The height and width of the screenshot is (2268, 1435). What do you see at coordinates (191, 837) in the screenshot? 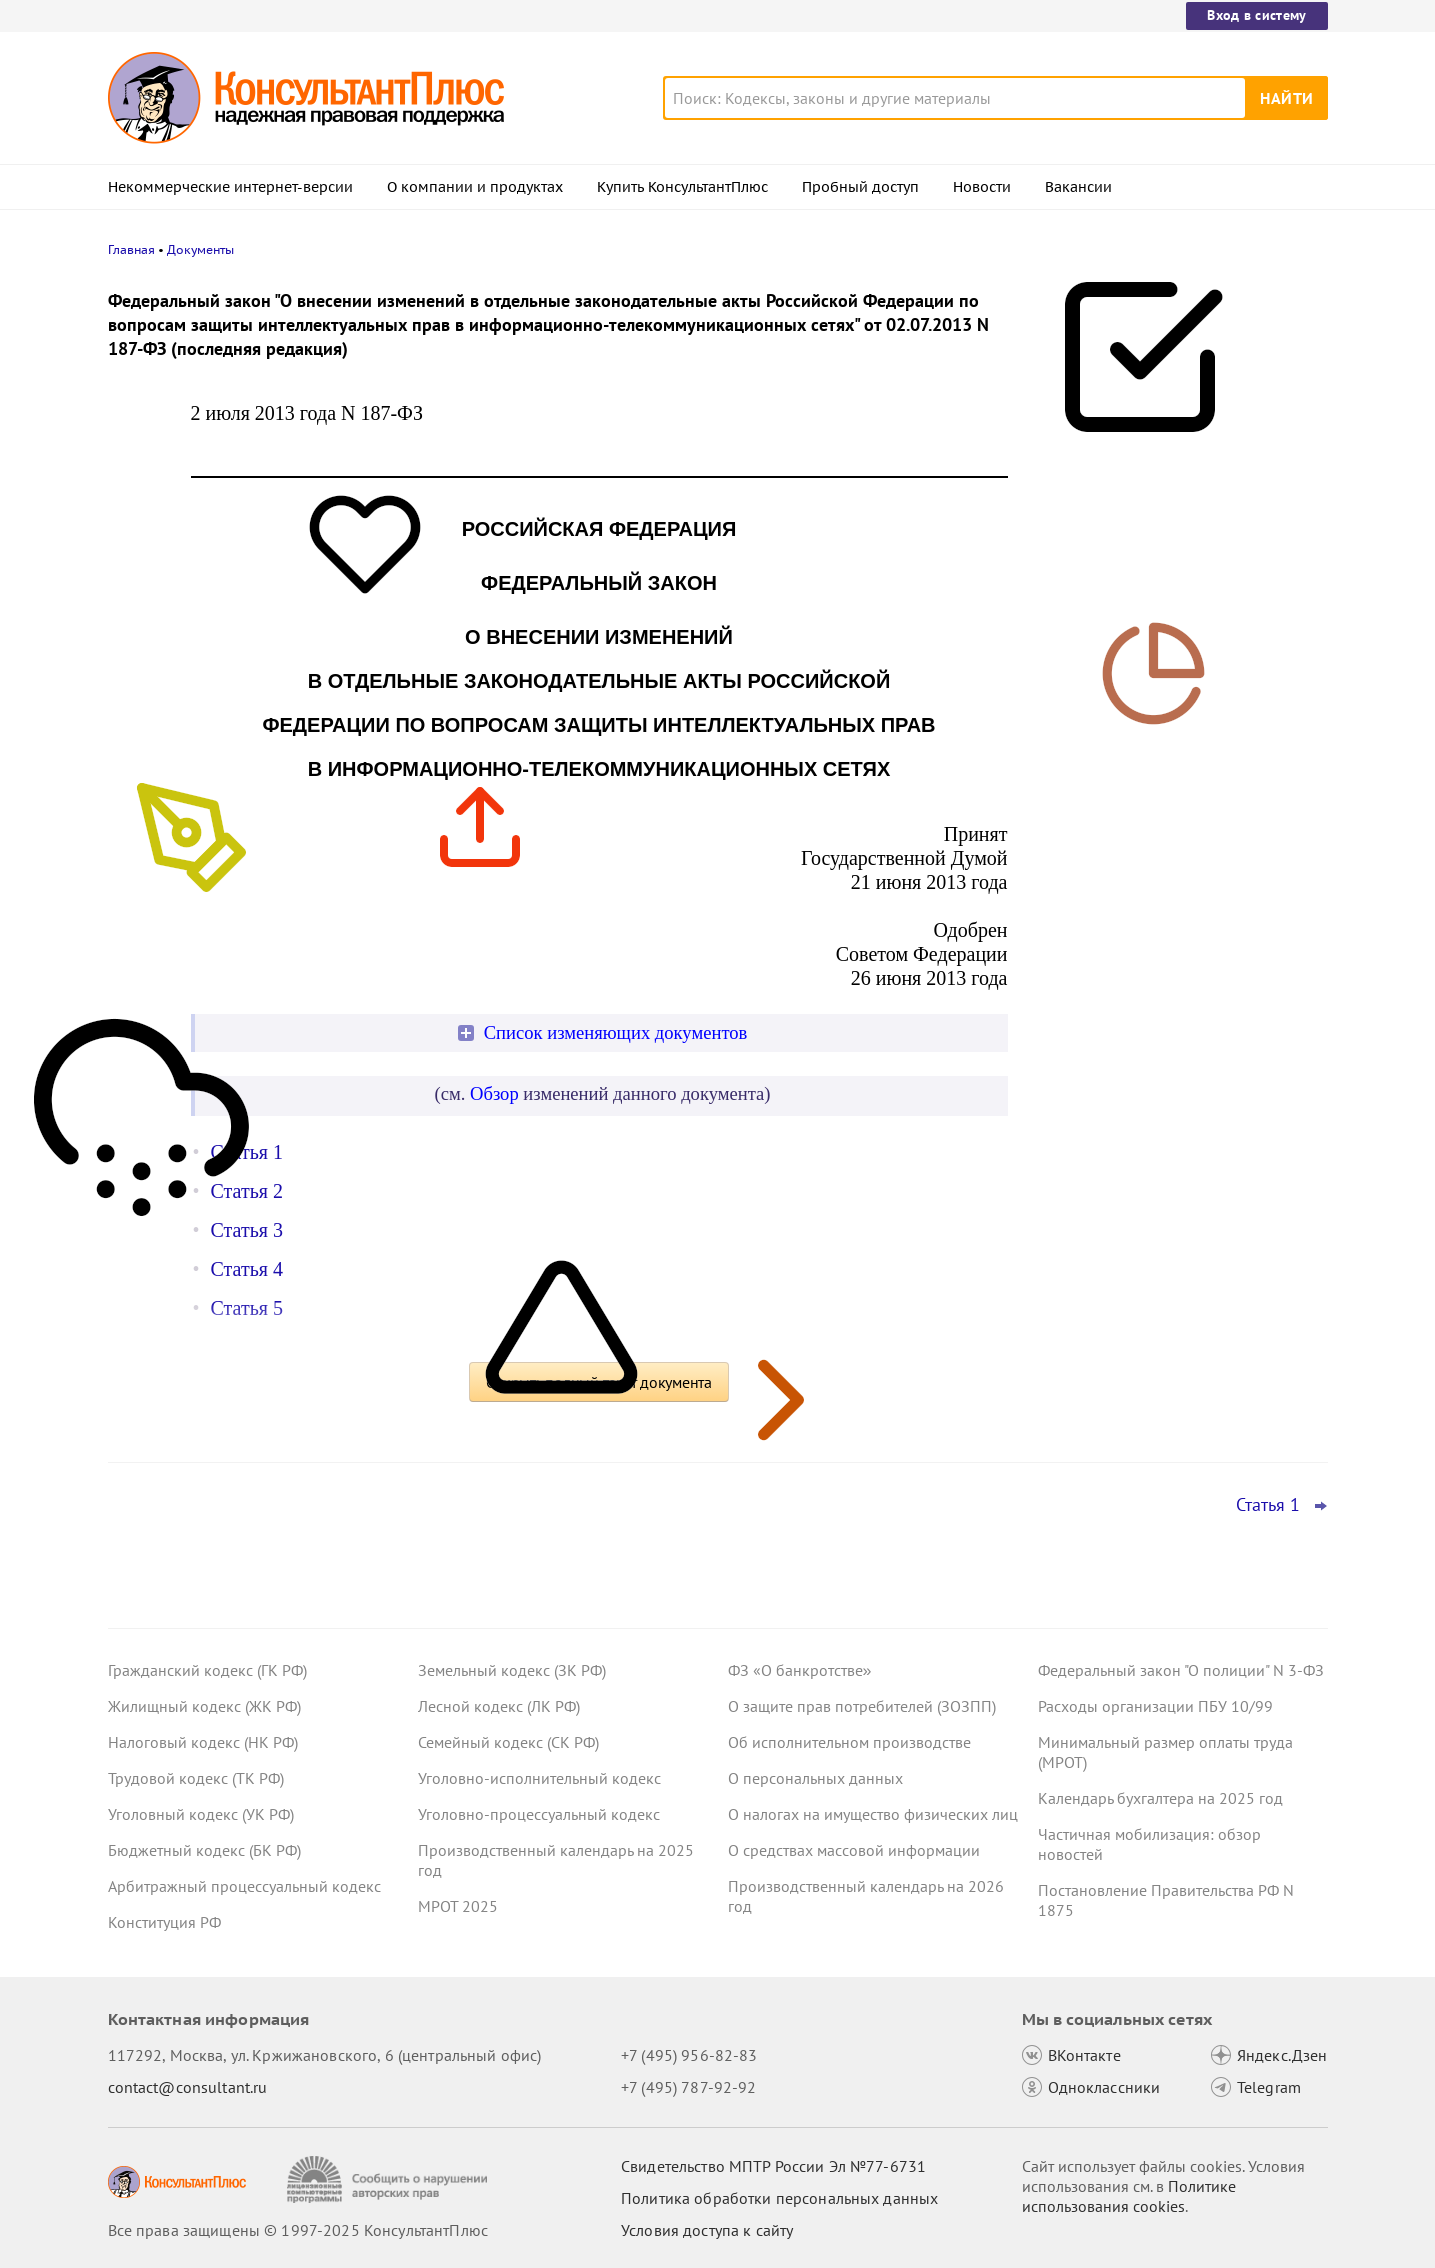
I see `access vector drawing or pen tool` at bounding box center [191, 837].